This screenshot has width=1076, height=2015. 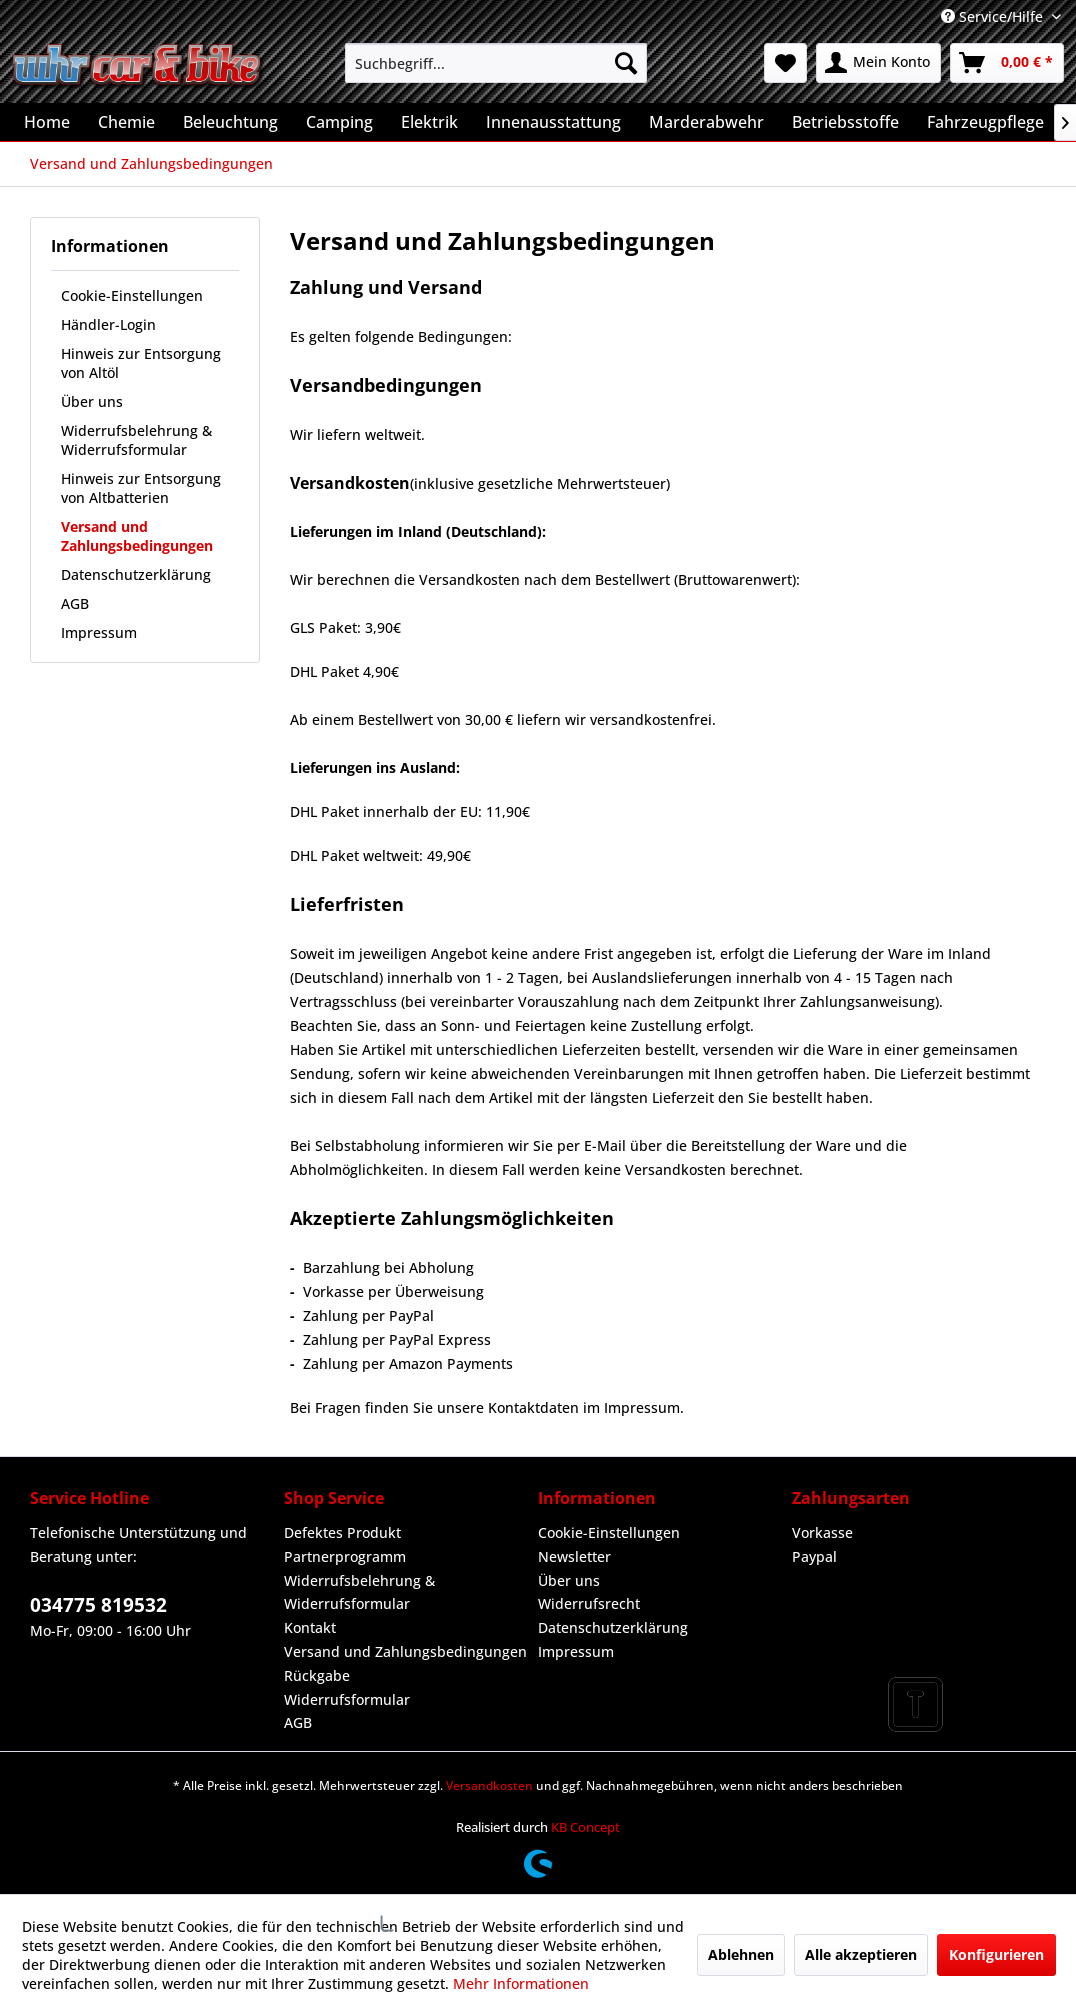 I want to click on insert a text box or text element, so click(x=915, y=1704).